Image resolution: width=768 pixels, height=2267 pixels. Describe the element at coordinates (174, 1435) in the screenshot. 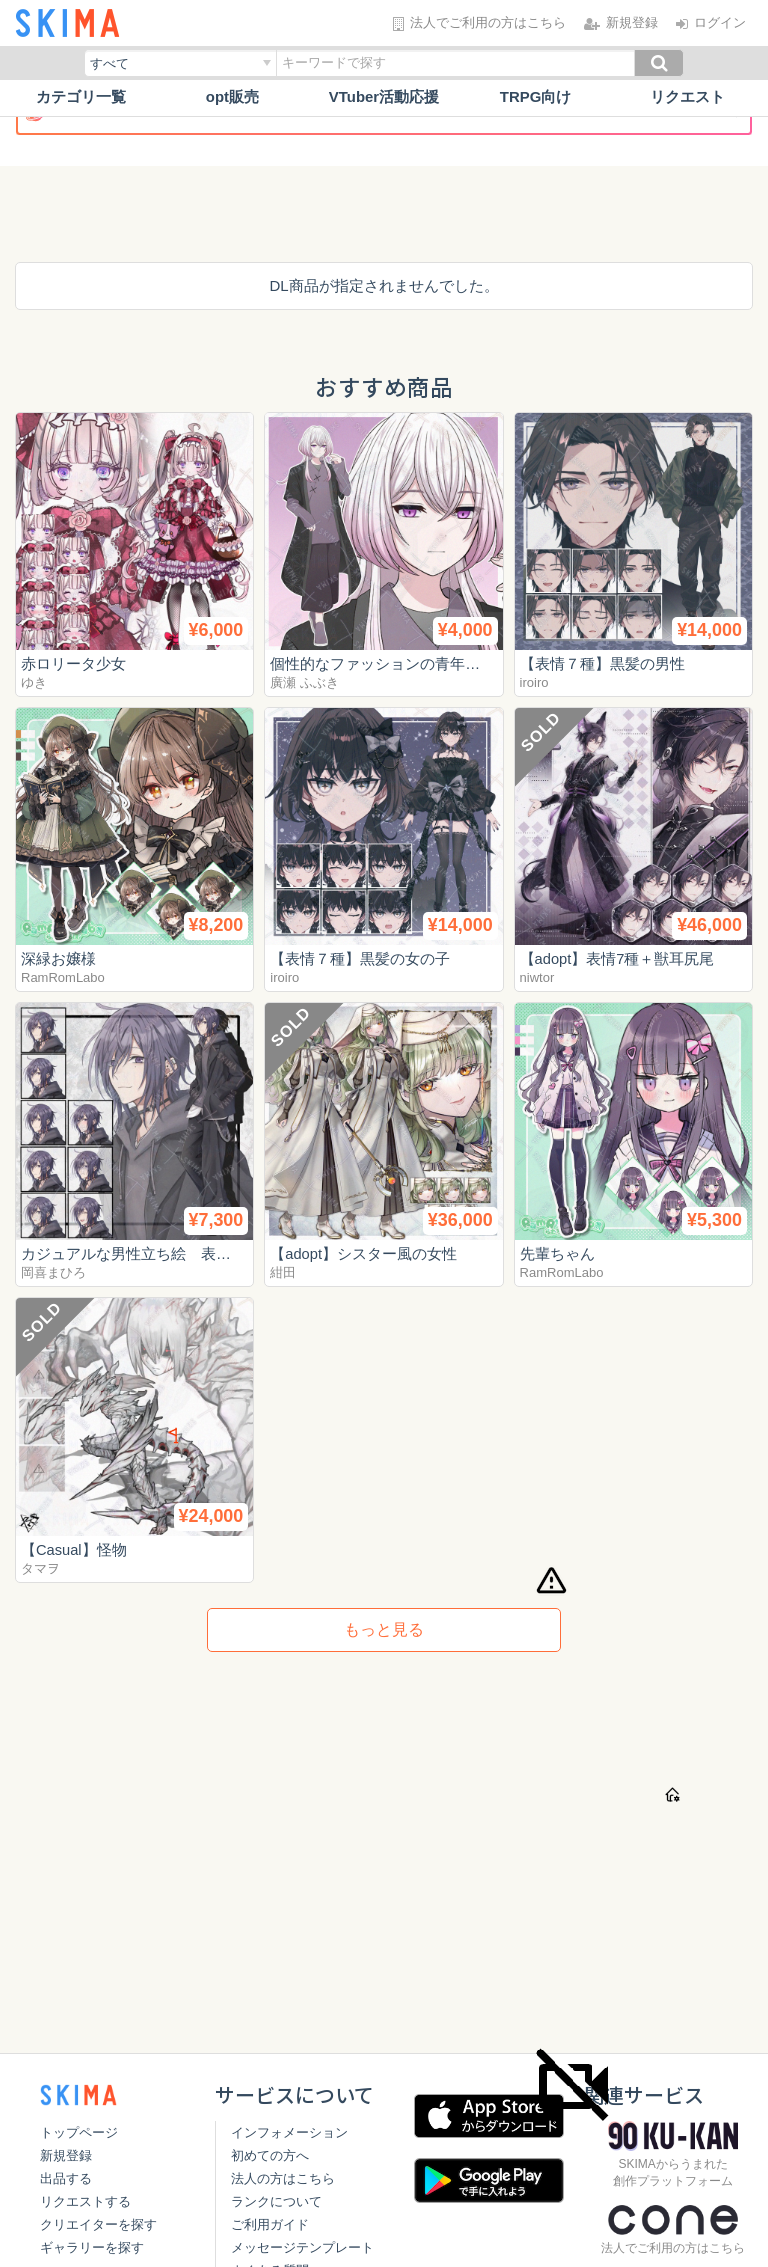

I see `mark or flag an important item` at that location.